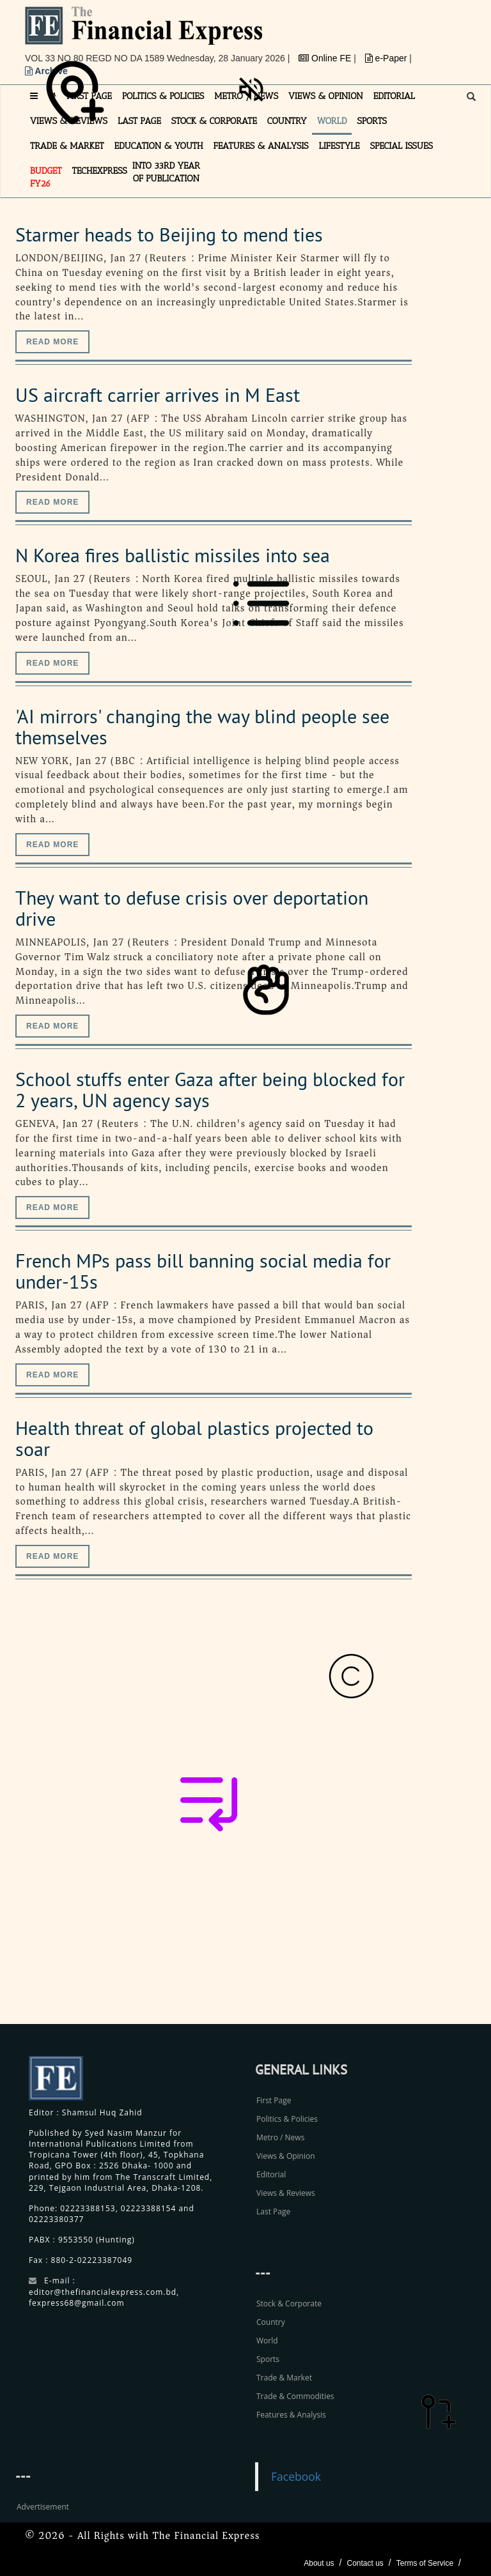 The width and height of the screenshot is (491, 2576). What do you see at coordinates (251, 89) in the screenshot?
I see `mute audio or sound` at bounding box center [251, 89].